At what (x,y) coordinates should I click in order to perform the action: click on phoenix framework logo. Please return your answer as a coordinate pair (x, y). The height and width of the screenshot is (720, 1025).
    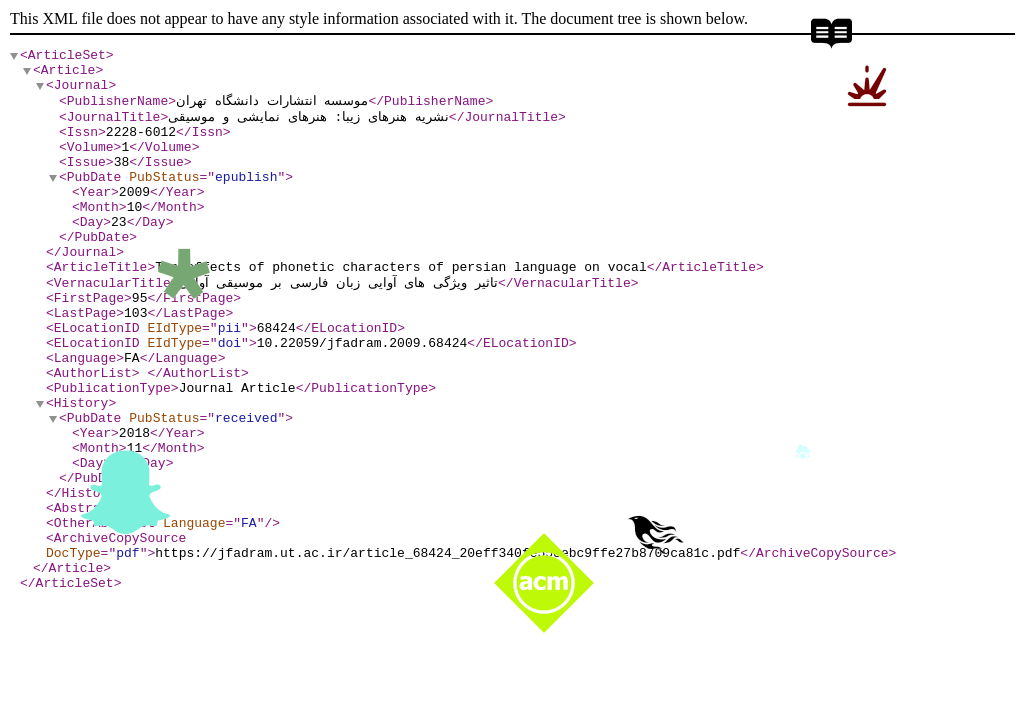
    Looking at the image, I should click on (656, 535).